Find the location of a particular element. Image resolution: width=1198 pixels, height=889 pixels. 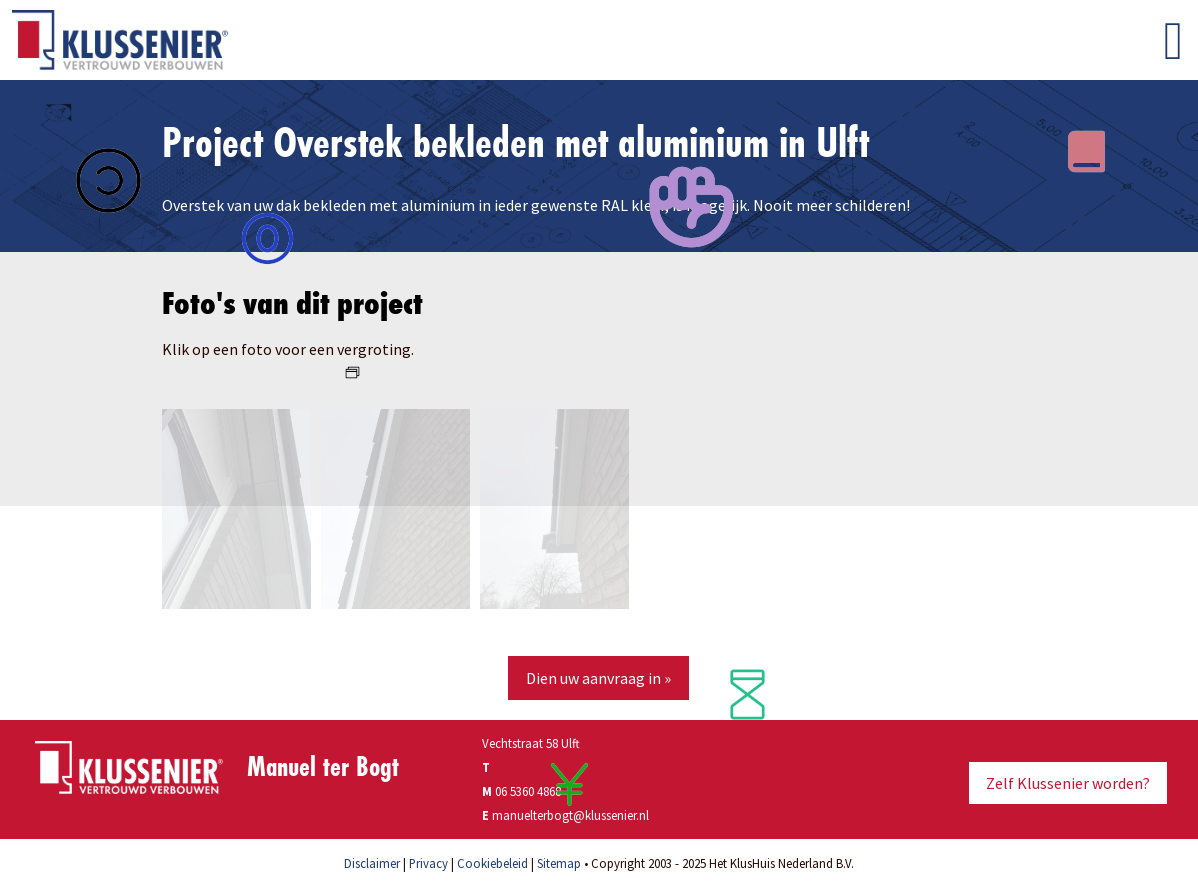

open your library or reading list is located at coordinates (1086, 151).